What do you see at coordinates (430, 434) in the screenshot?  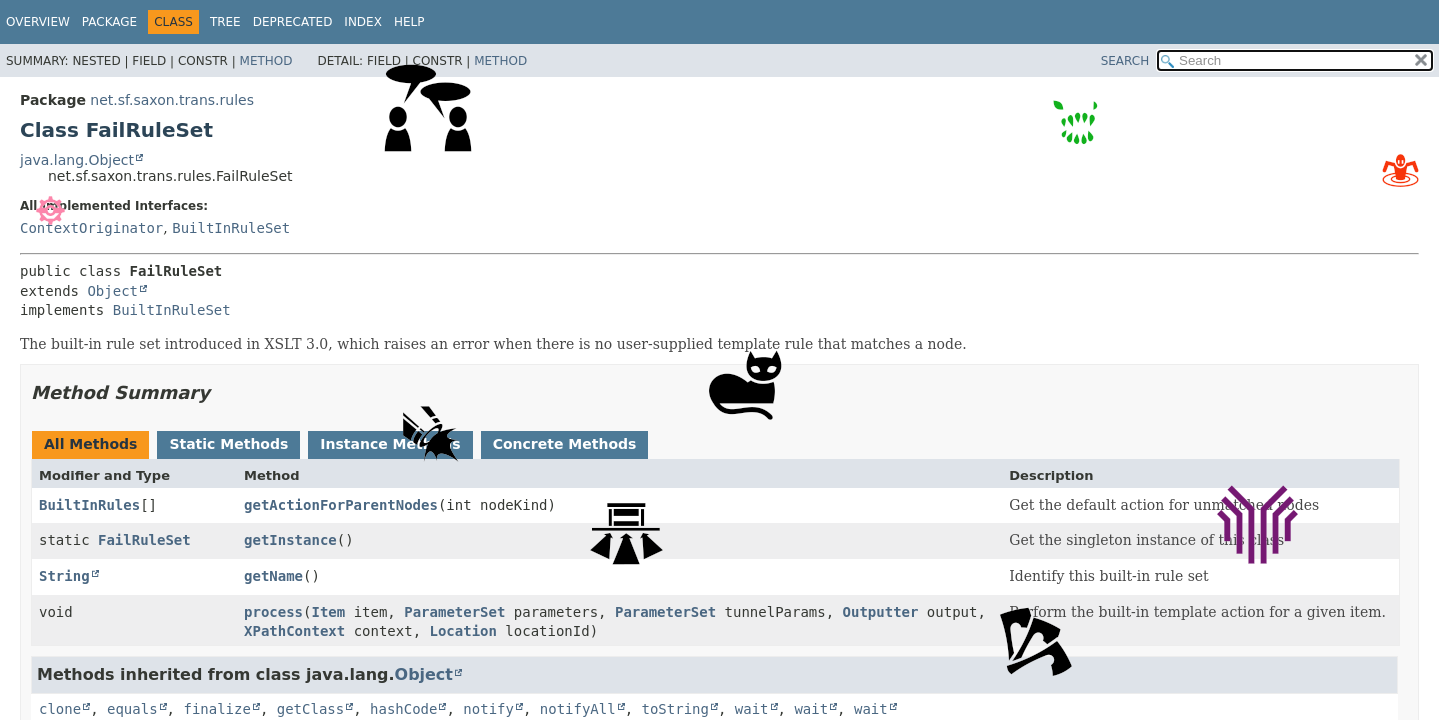 I see `fire cannon or launch projectile` at bounding box center [430, 434].